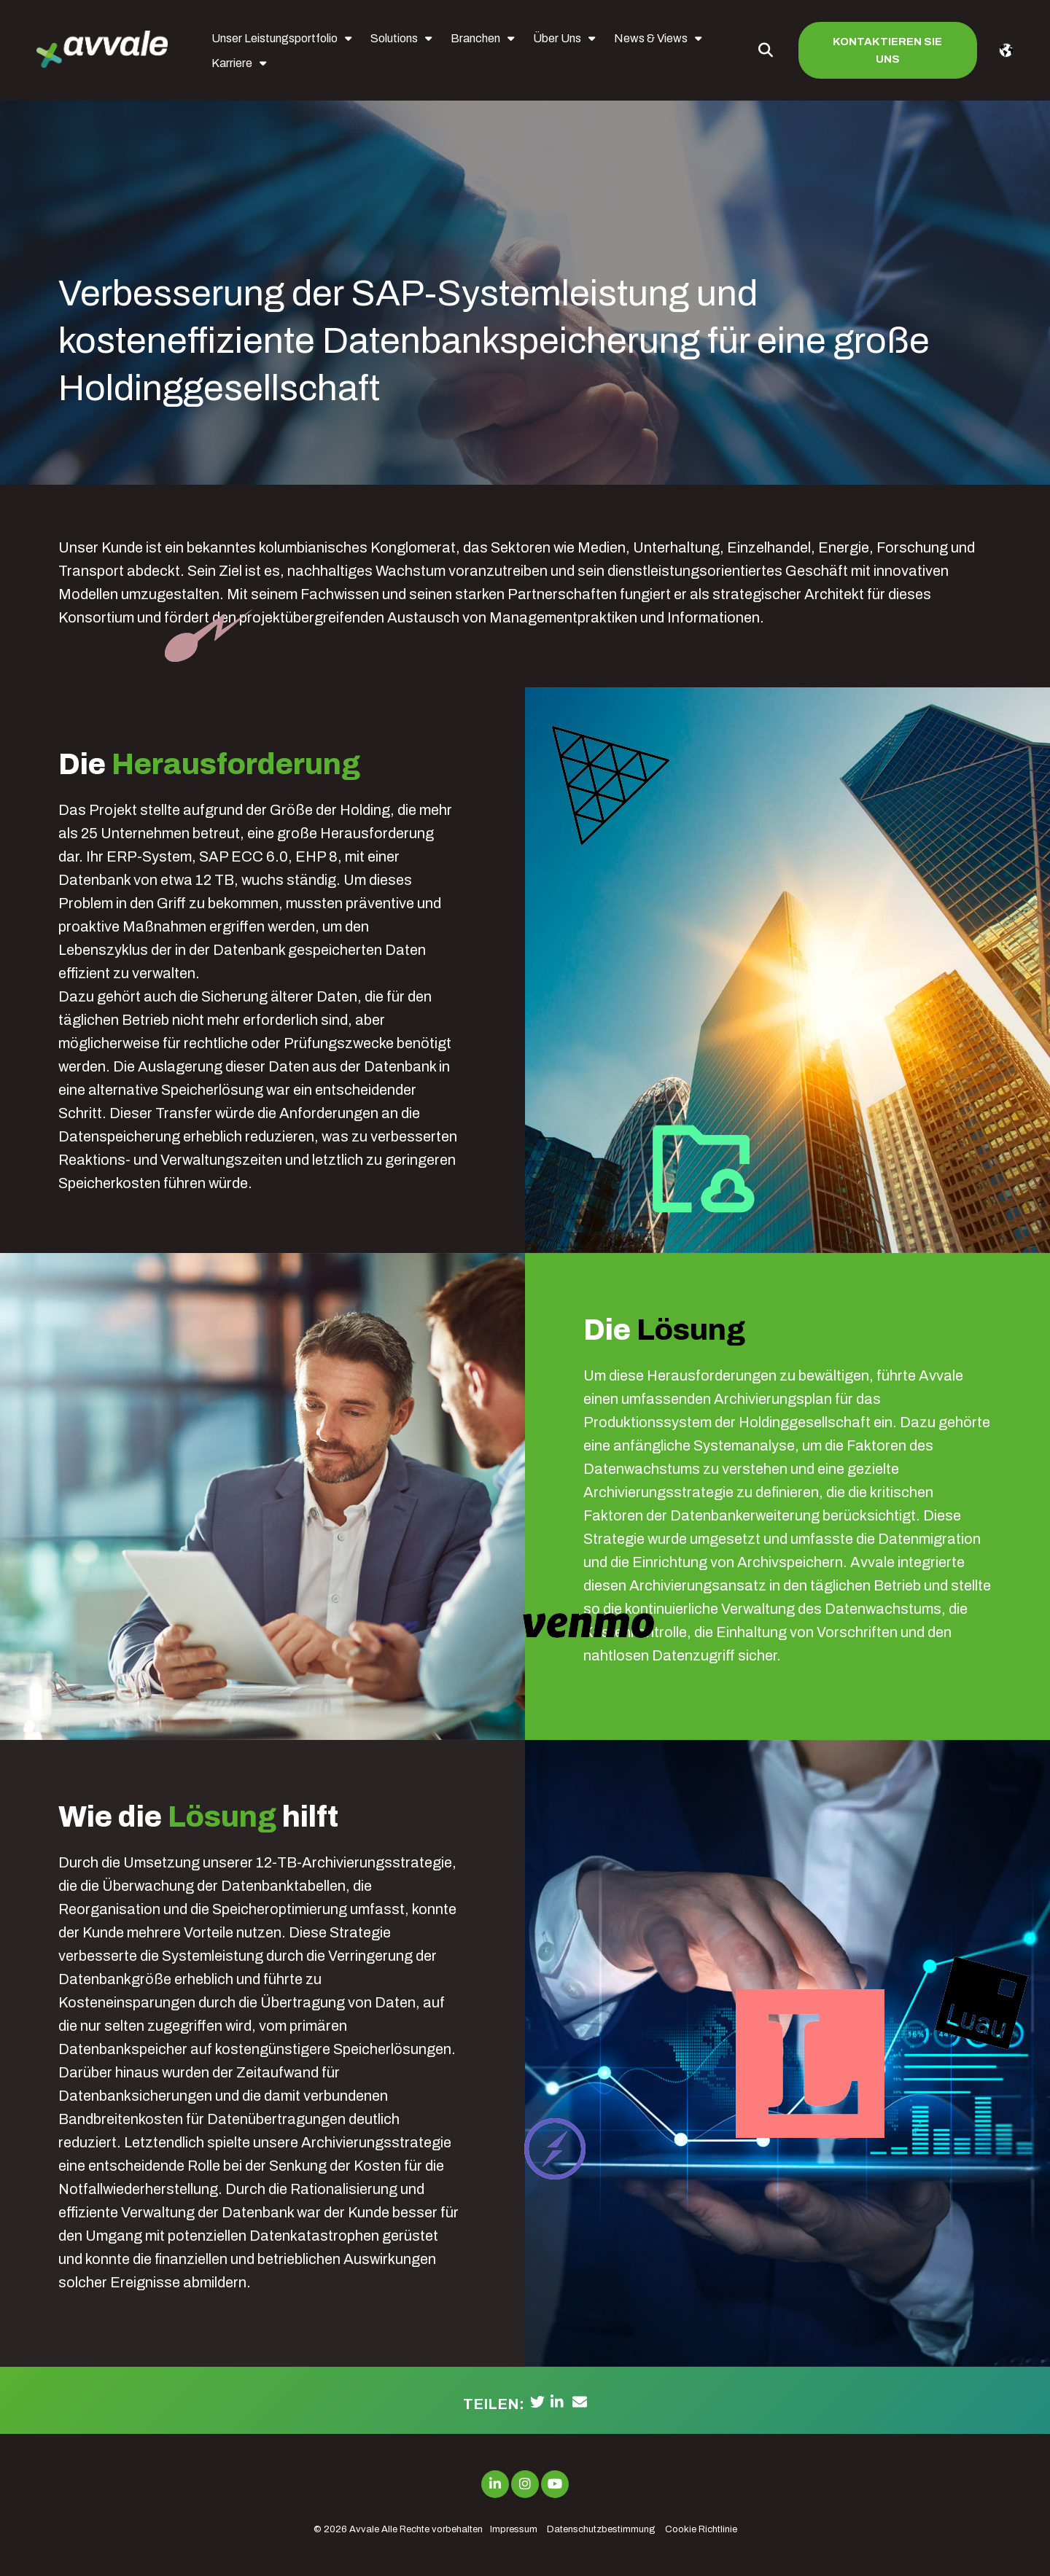 The image size is (1050, 2576). I want to click on three.js library or project branding, so click(610, 785).